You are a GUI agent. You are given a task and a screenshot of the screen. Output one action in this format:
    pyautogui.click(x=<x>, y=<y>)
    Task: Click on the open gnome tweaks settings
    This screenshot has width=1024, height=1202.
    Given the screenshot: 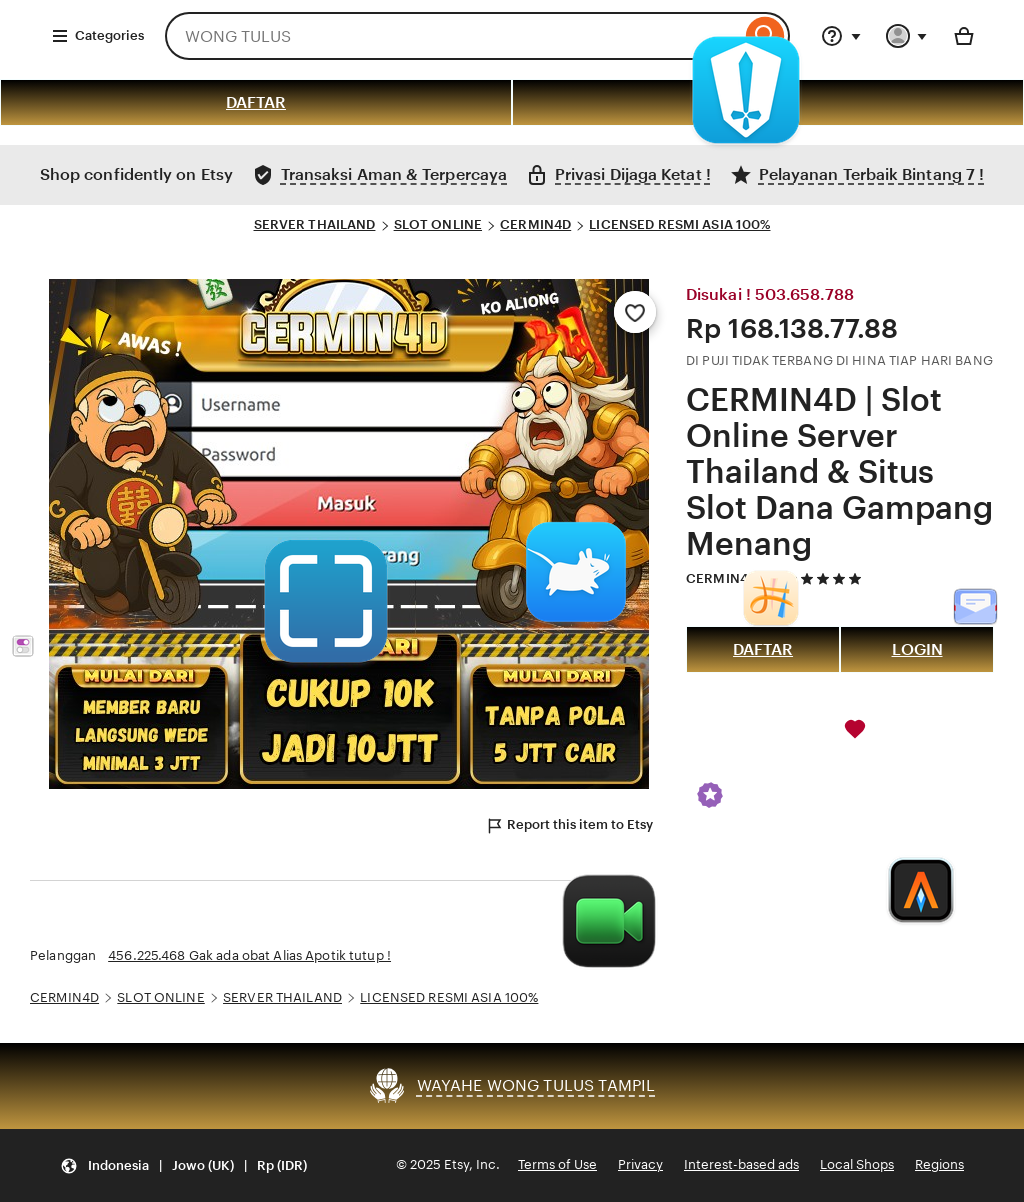 What is the action you would take?
    pyautogui.click(x=23, y=646)
    